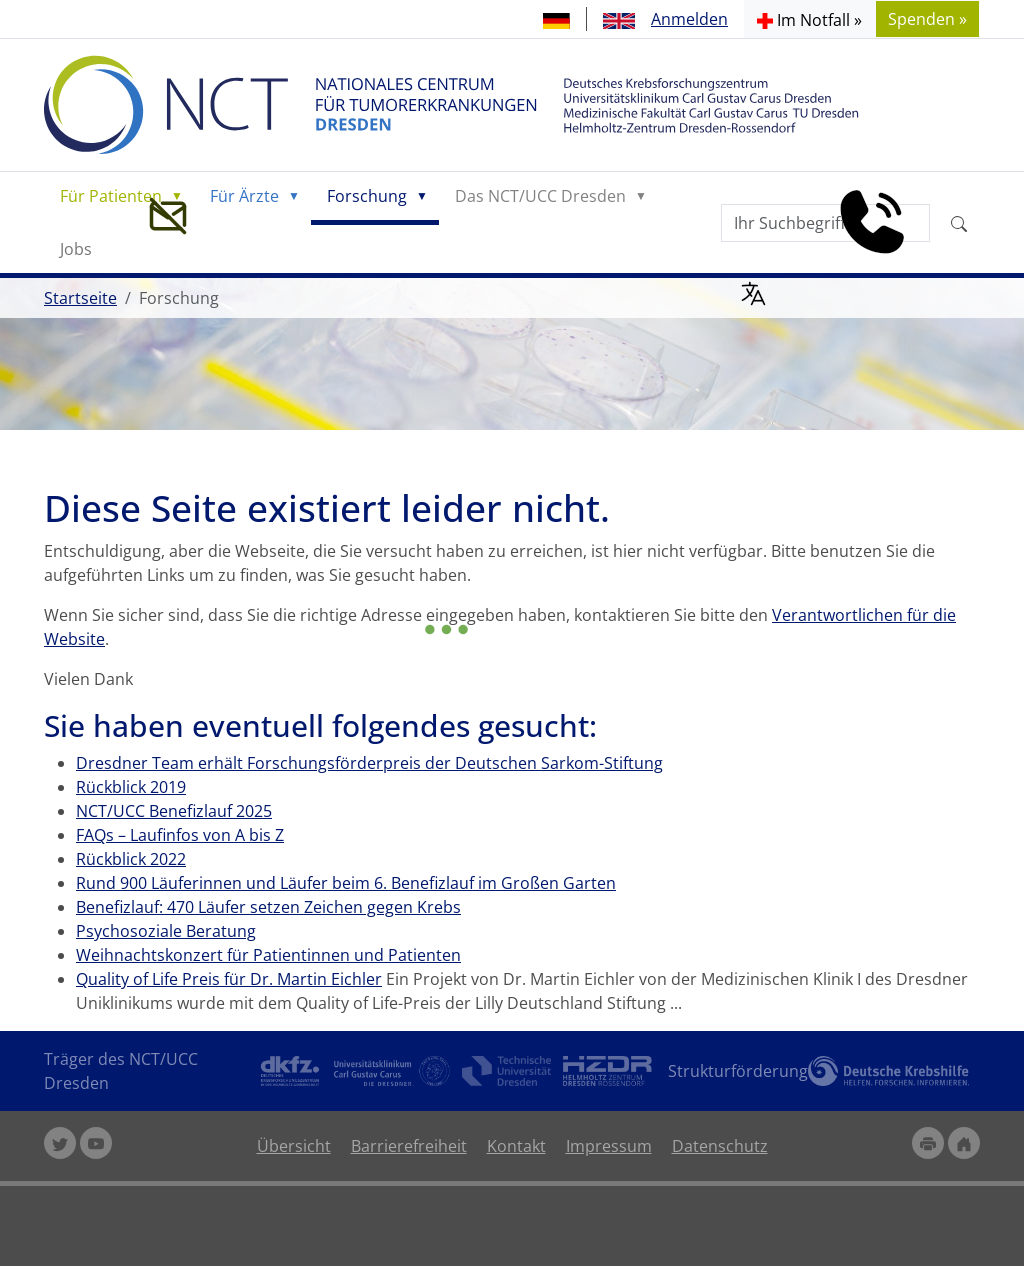  What do you see at coordinates (446, 629) in the screenshot?
I see `open more options menu` at bounding box center [446, 629].